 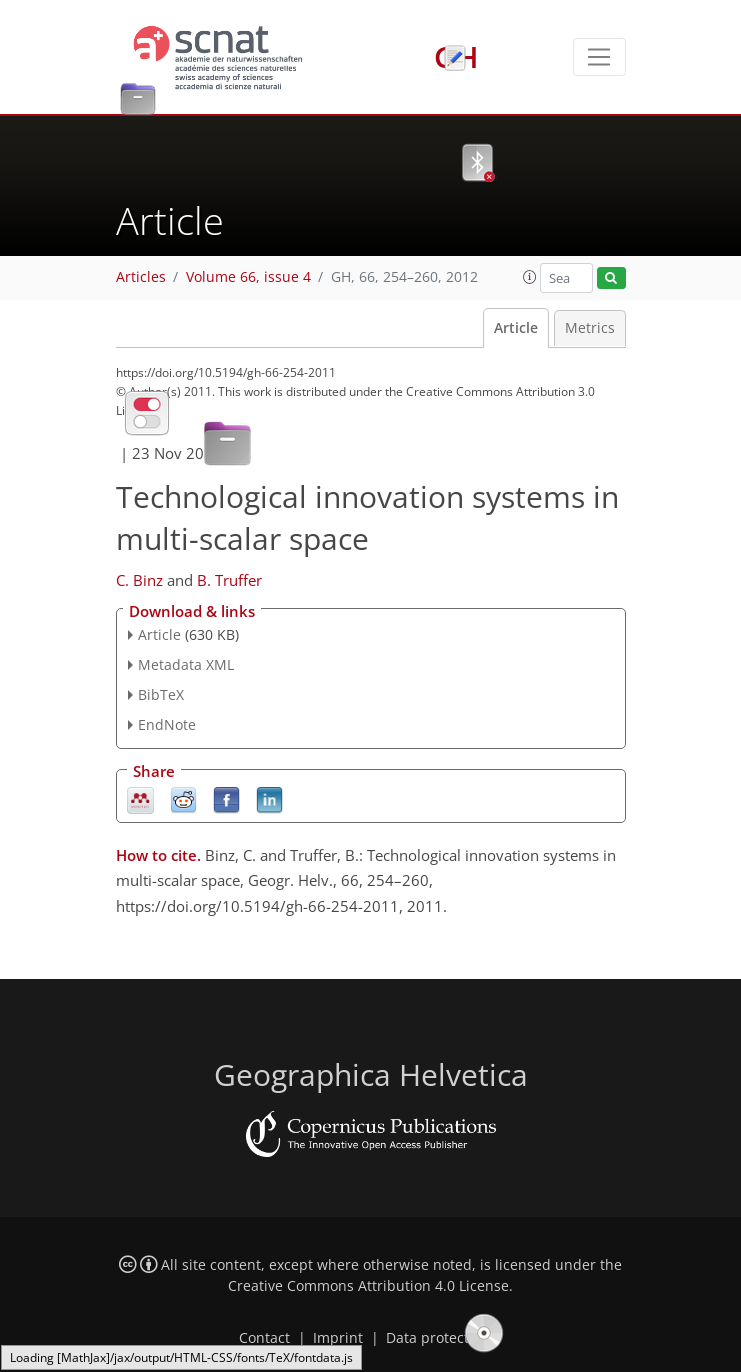 I want to click on bluetooth is currently disabled, so click(x=477, y=162).